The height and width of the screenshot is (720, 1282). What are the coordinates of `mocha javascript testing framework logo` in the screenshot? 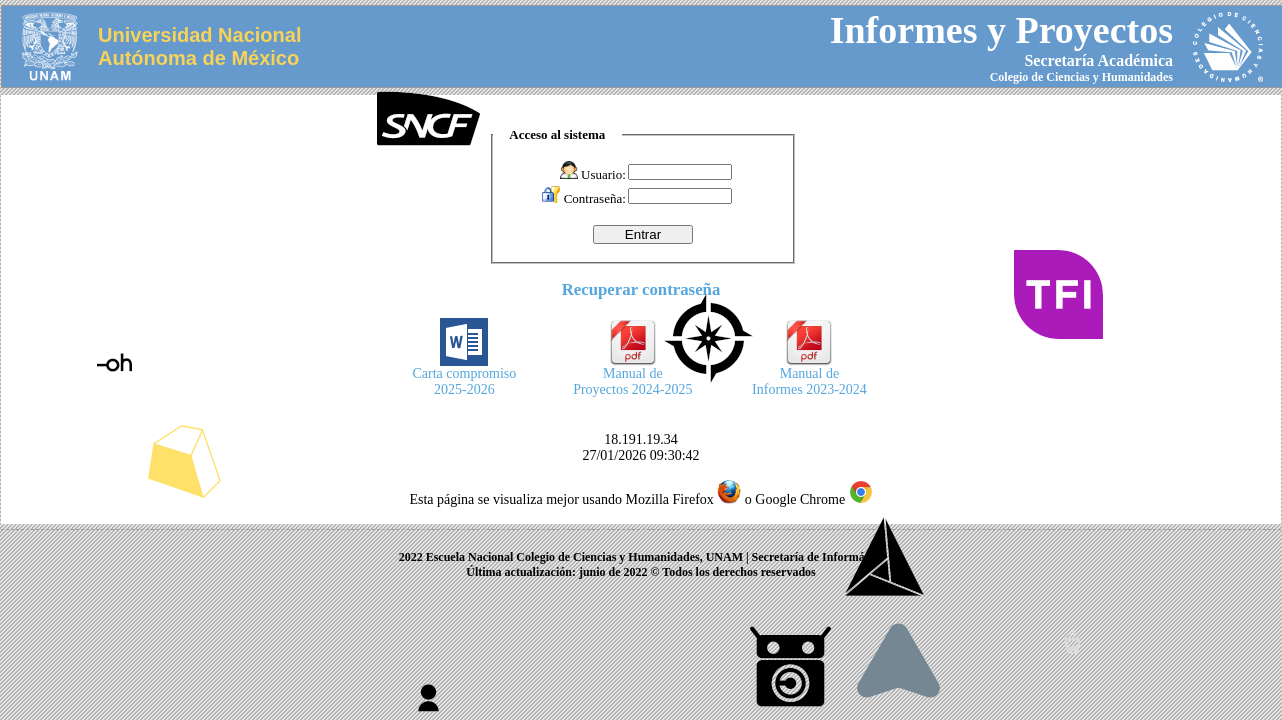 It's located at (1072, 641).